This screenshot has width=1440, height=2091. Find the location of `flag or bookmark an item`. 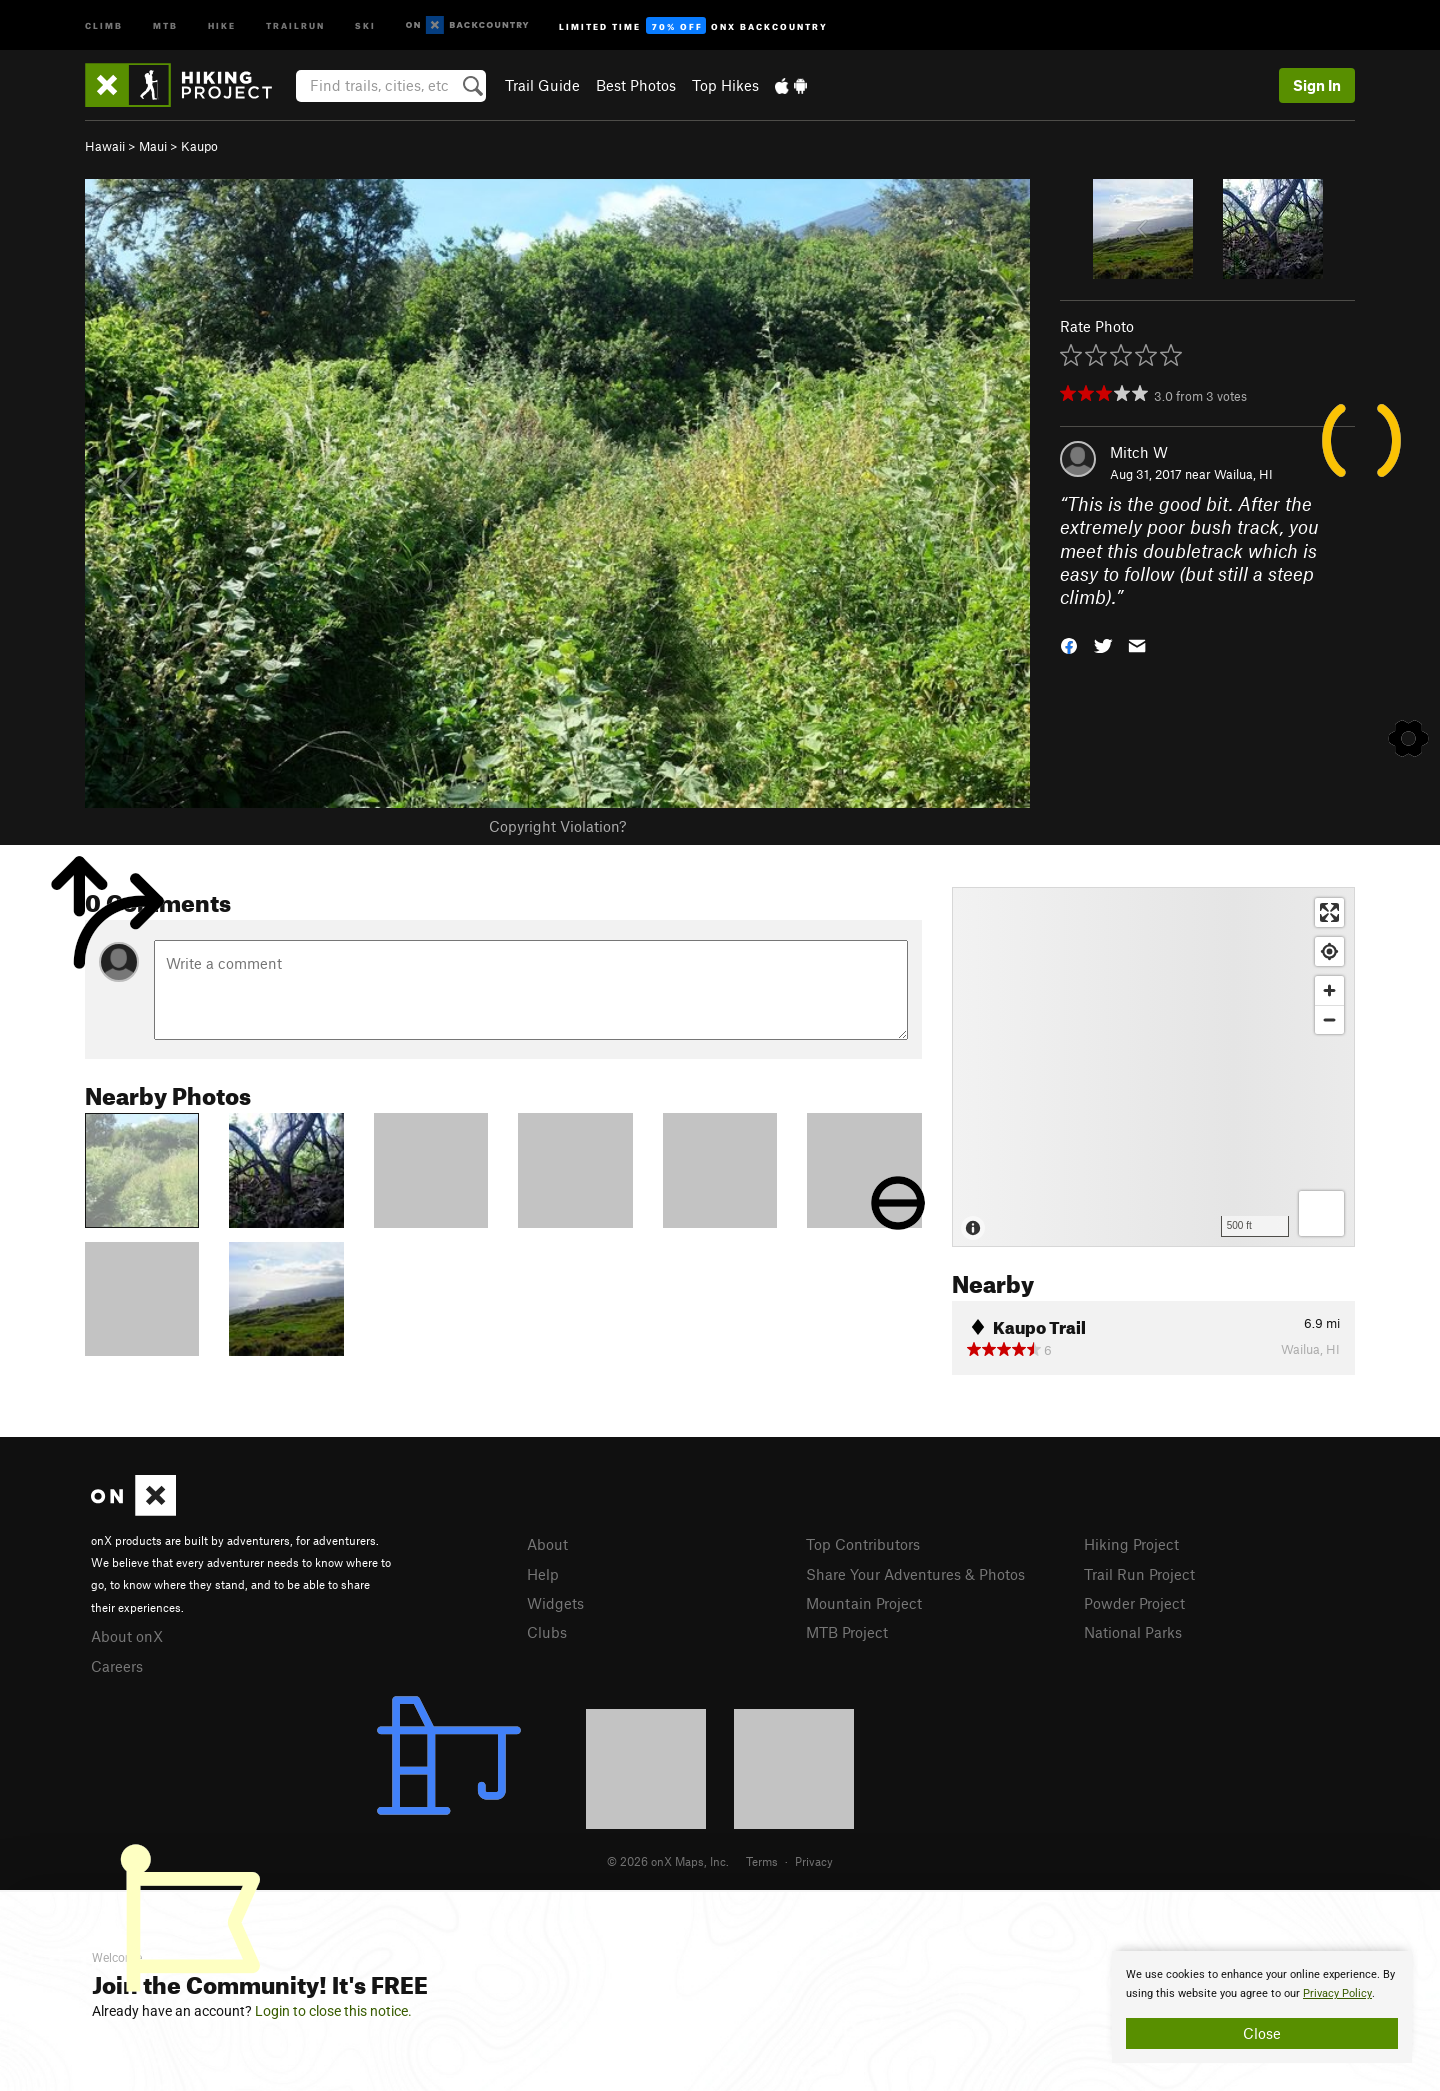

flag or bookmark an item is located at coordinates (191, 1918).